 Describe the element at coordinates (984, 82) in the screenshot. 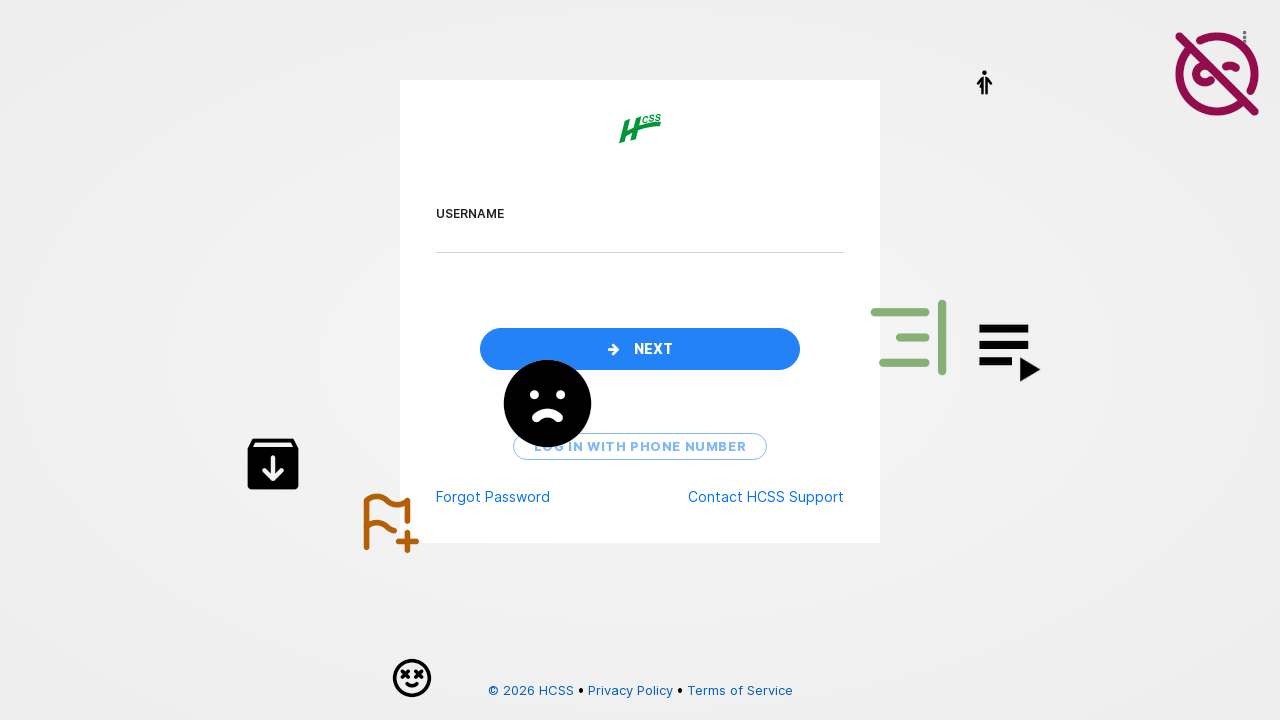

I see `indicates a gender-neutral or all-gender restroom` at that location.